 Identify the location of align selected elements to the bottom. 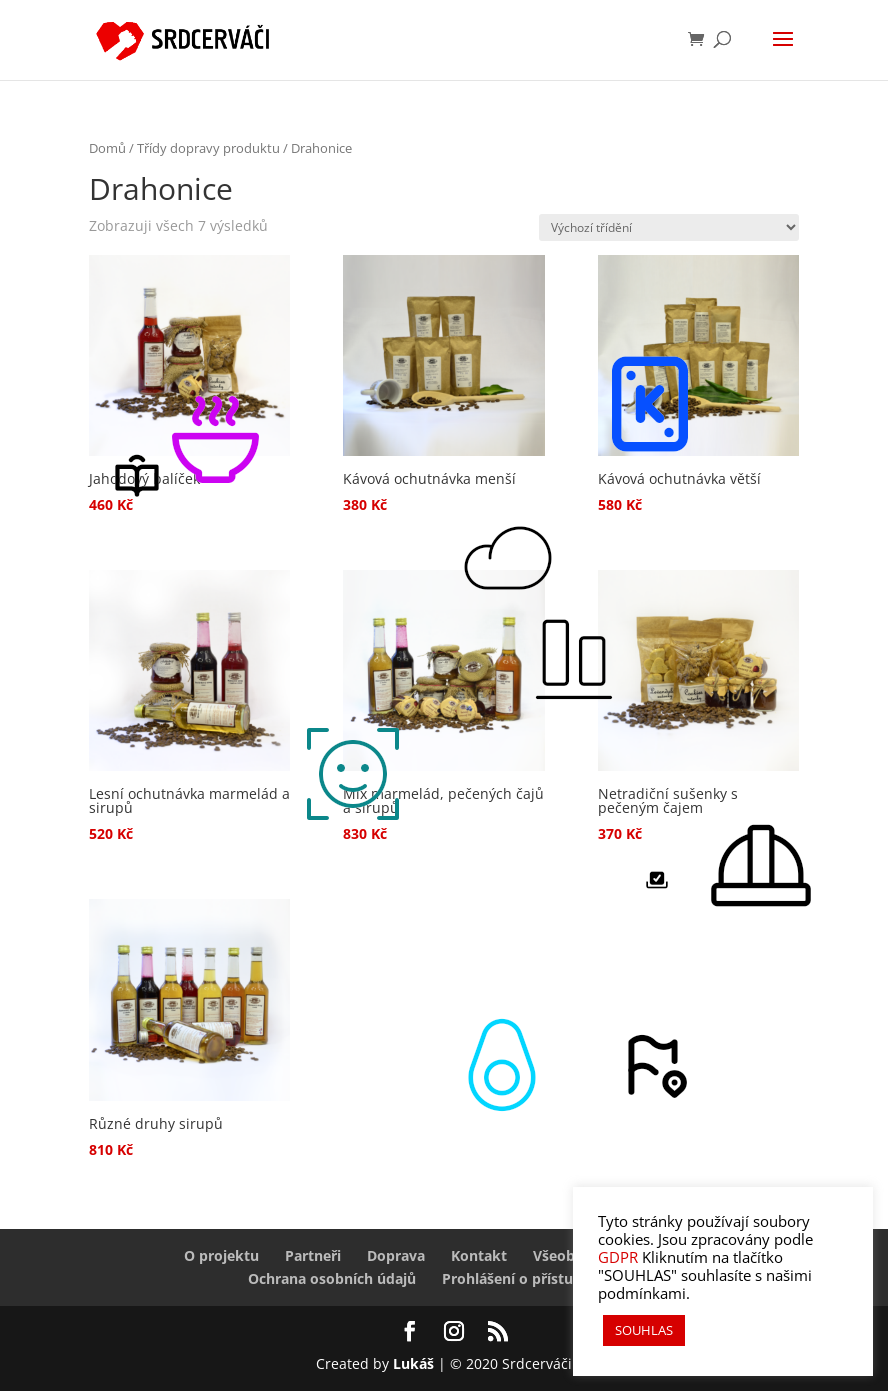
(574, 661).